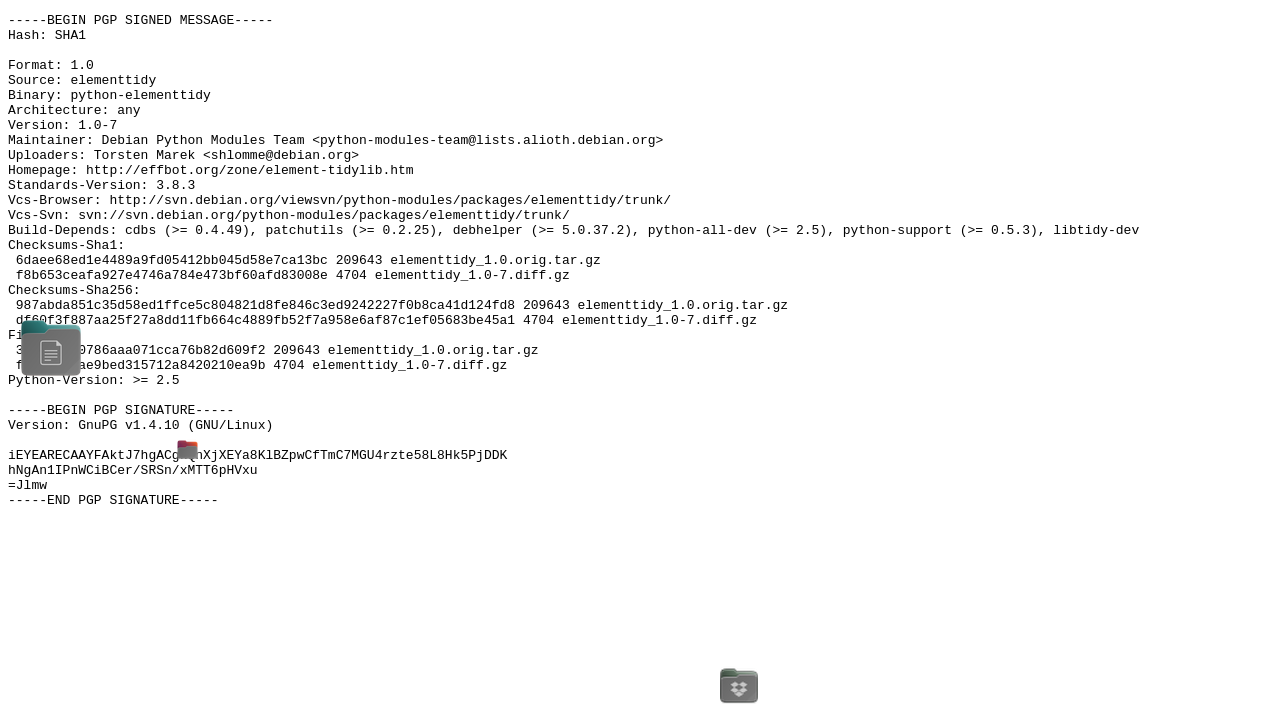 The height and width of the screenshot is (720, 1280). I want to click on open your documents folder, so click(51, 348).